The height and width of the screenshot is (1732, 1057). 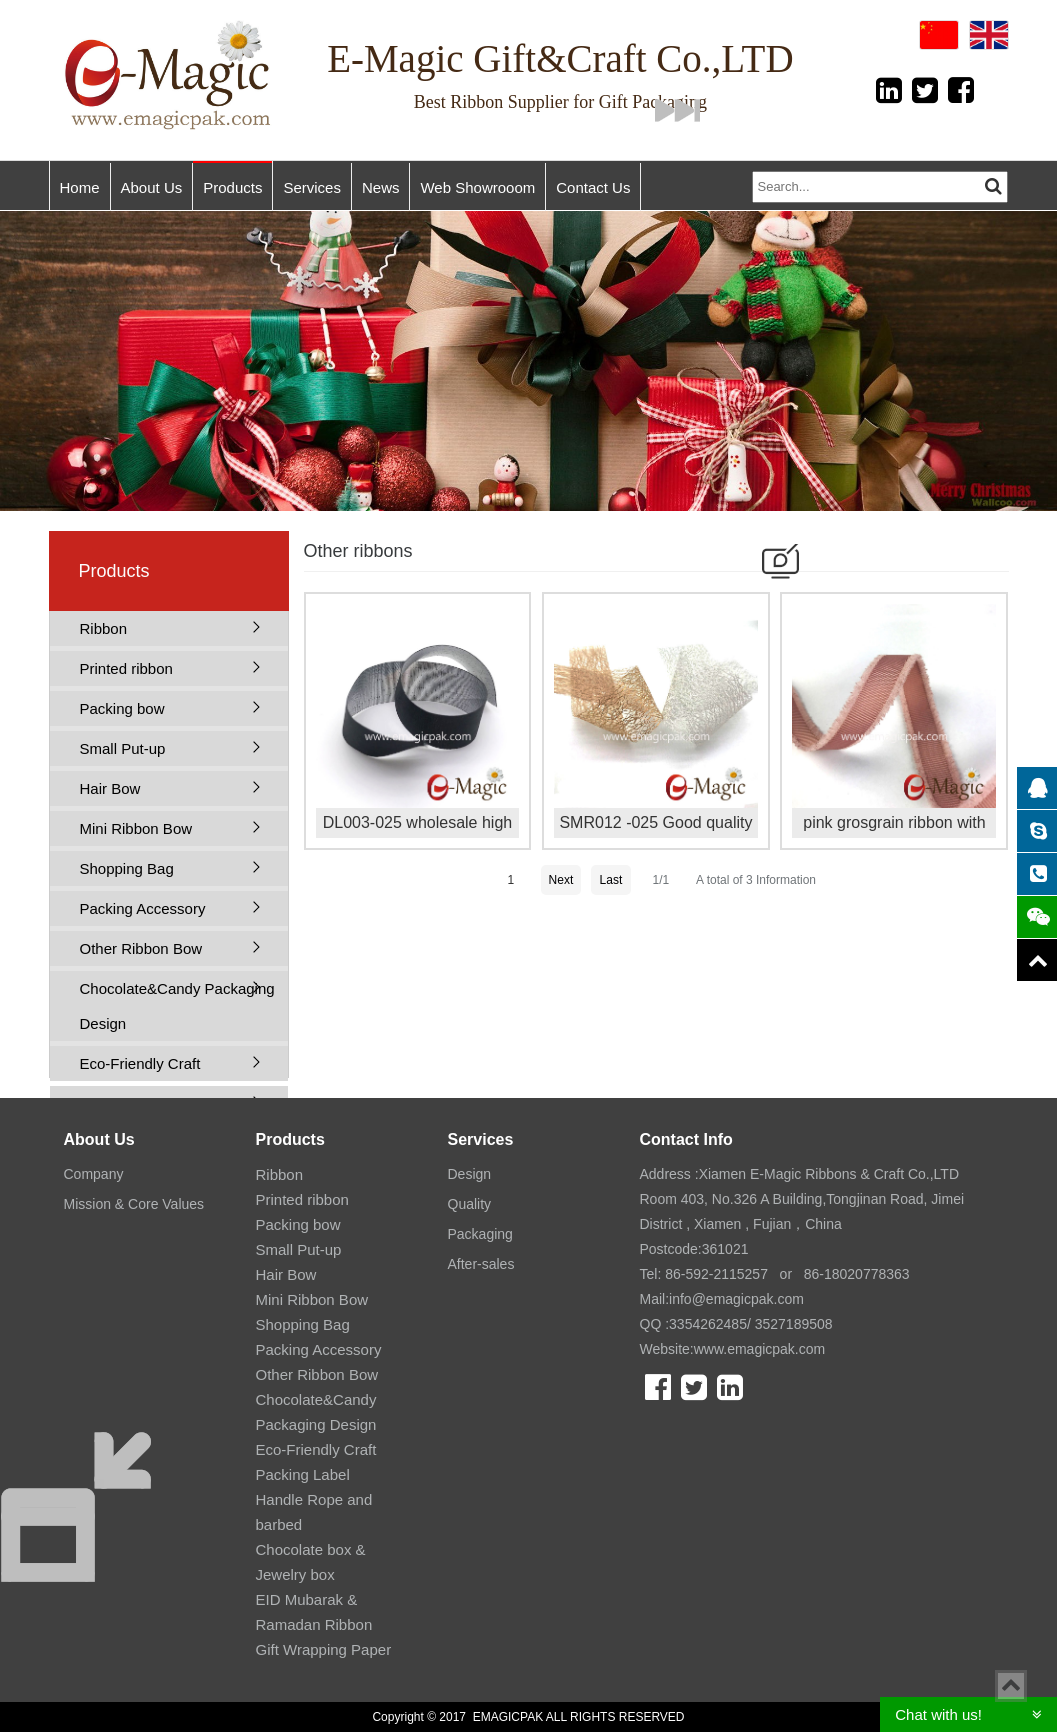 What do you see at coordinates (76, 1507) in the screenshot?
I see `restore window to previous size` at bounding box center [76, 1507].